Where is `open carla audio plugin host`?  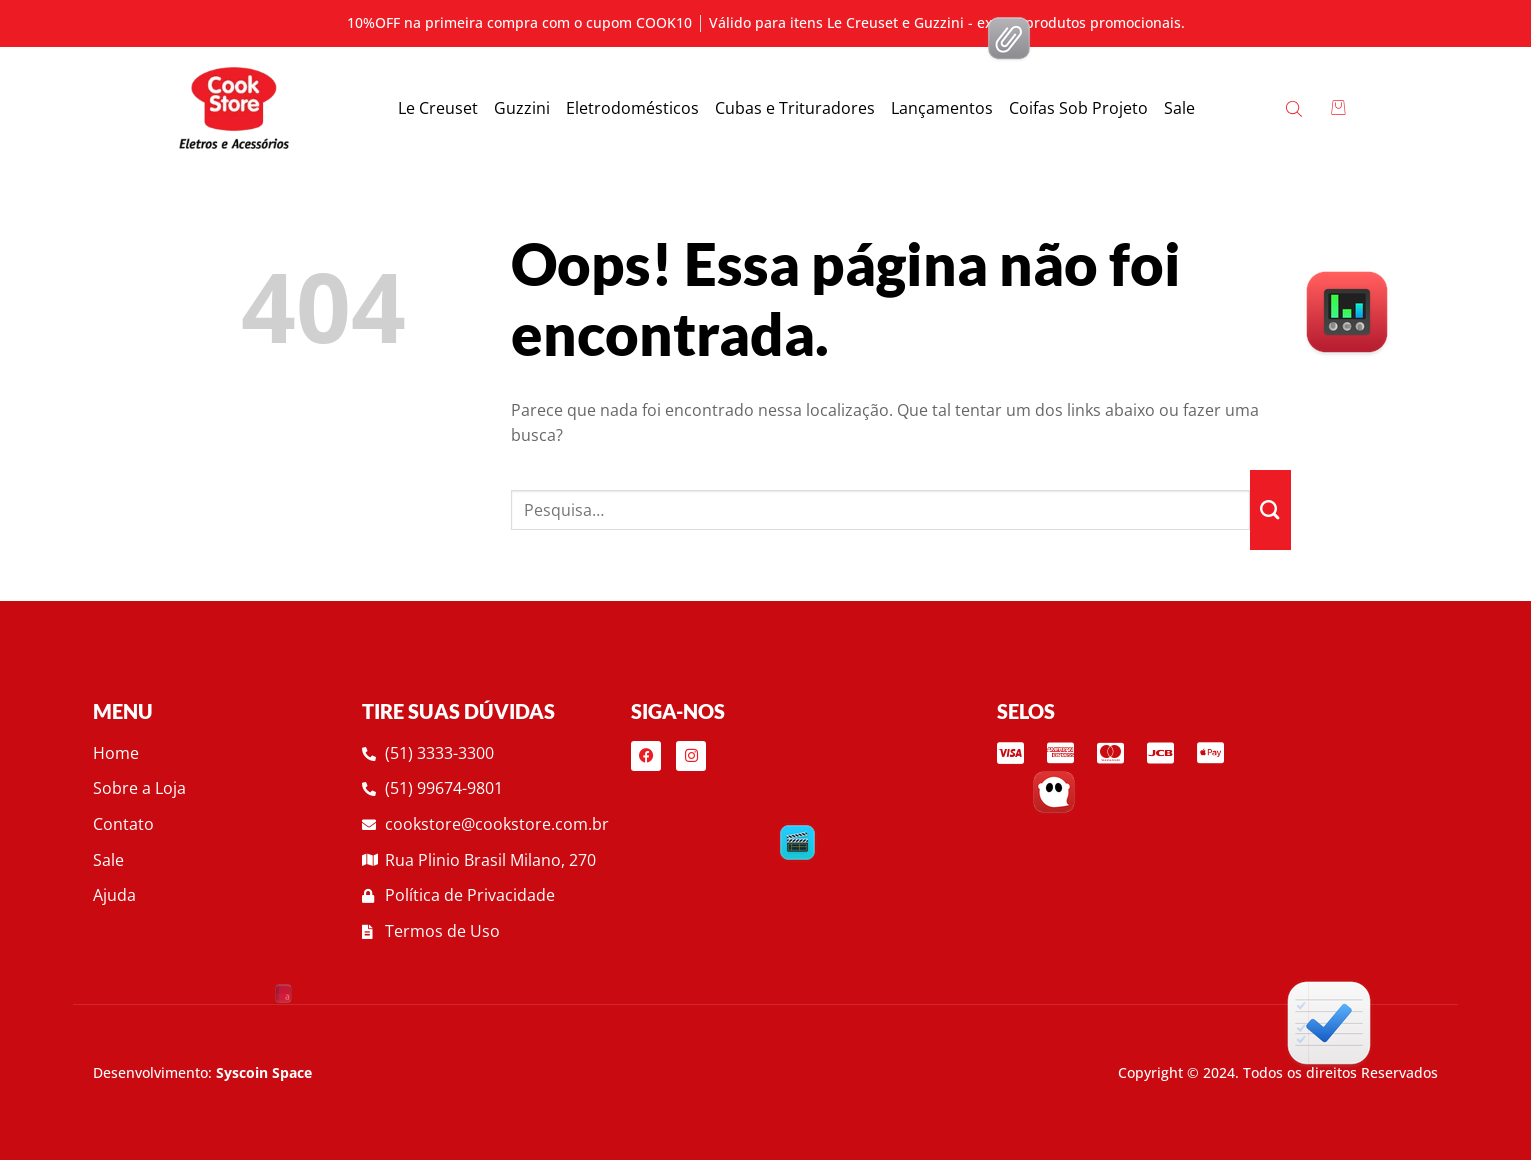 open carla audio plugin host is located at coordinates (1347, 312).